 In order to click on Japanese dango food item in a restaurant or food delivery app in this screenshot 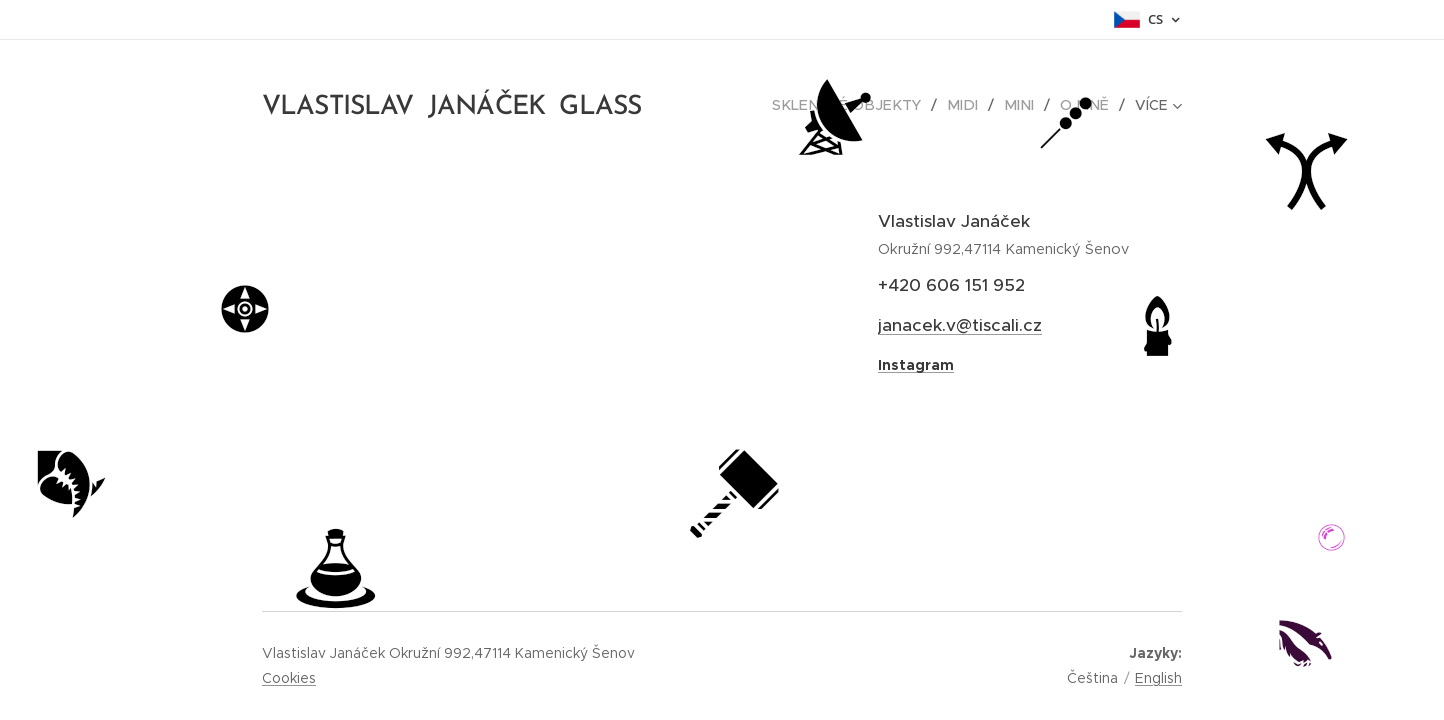, I will do `click(1066, 123)`.